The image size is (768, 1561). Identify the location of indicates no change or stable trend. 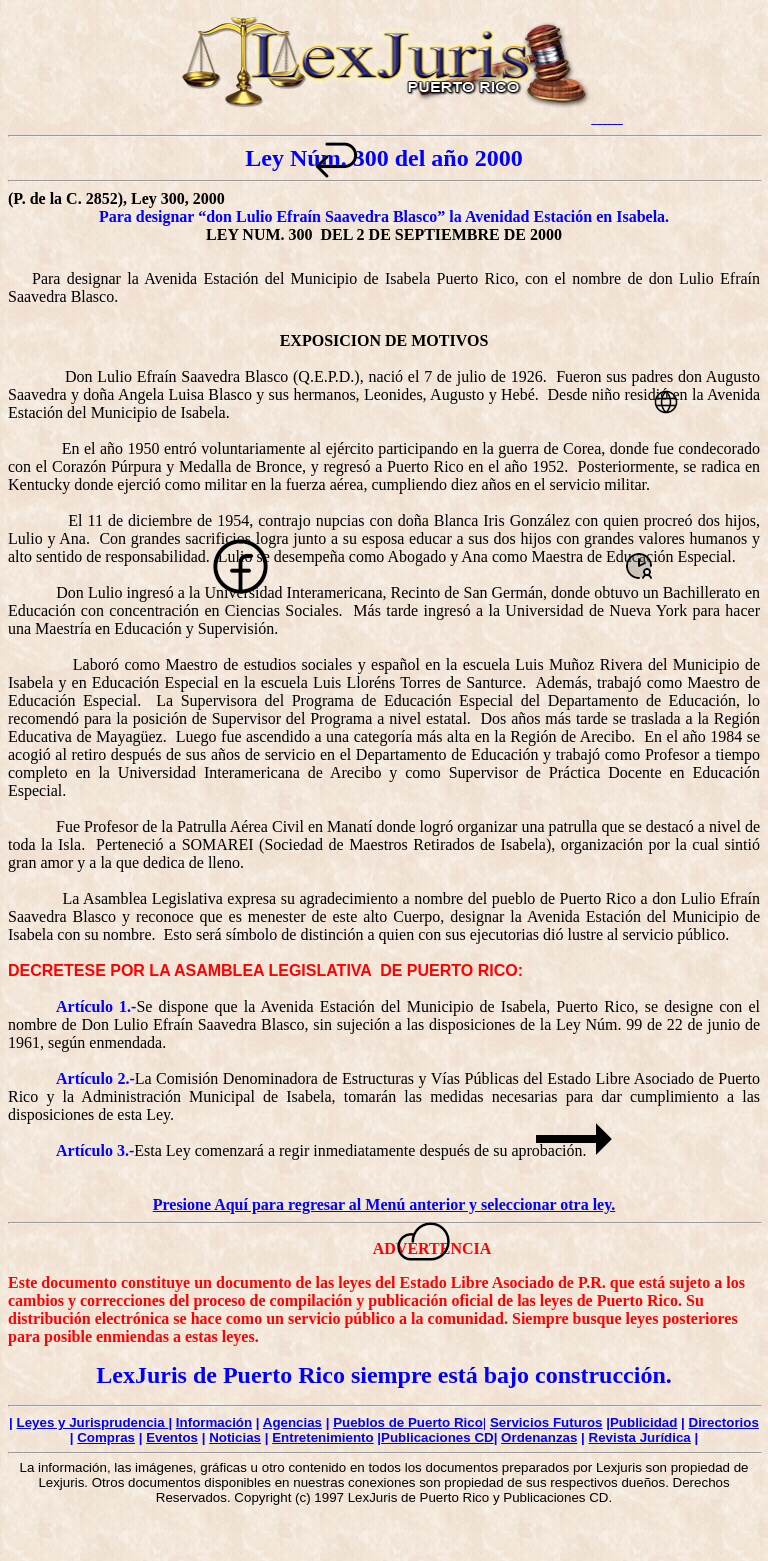
(572, 1139).